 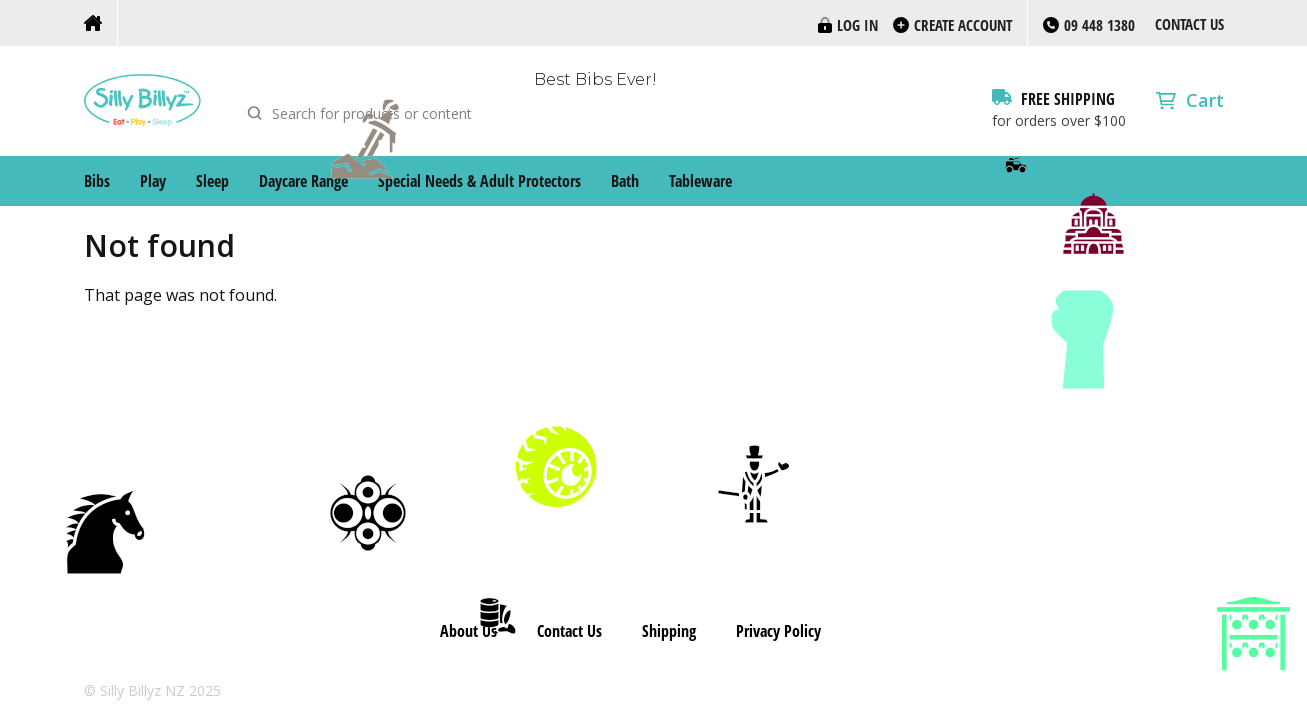 What do you see at coordinates (368, 513) in the screenshot?
I see `decorative abstract shape or pattern element` at bounding box center [368, 513].